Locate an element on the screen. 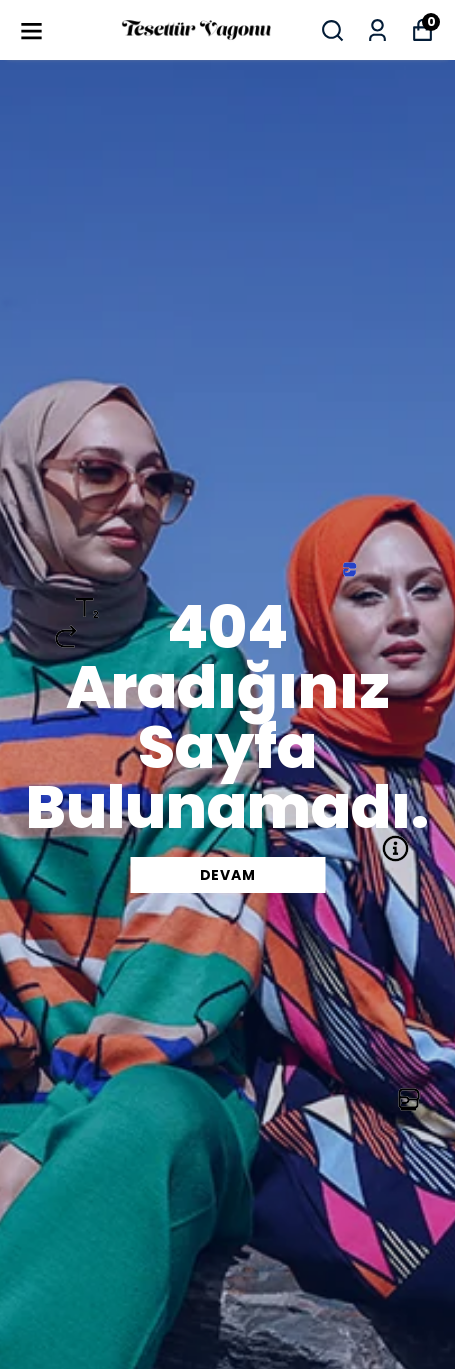 The height and width of the screenshot is (1369, 455). redo last action is located at coordinates (65, 637).